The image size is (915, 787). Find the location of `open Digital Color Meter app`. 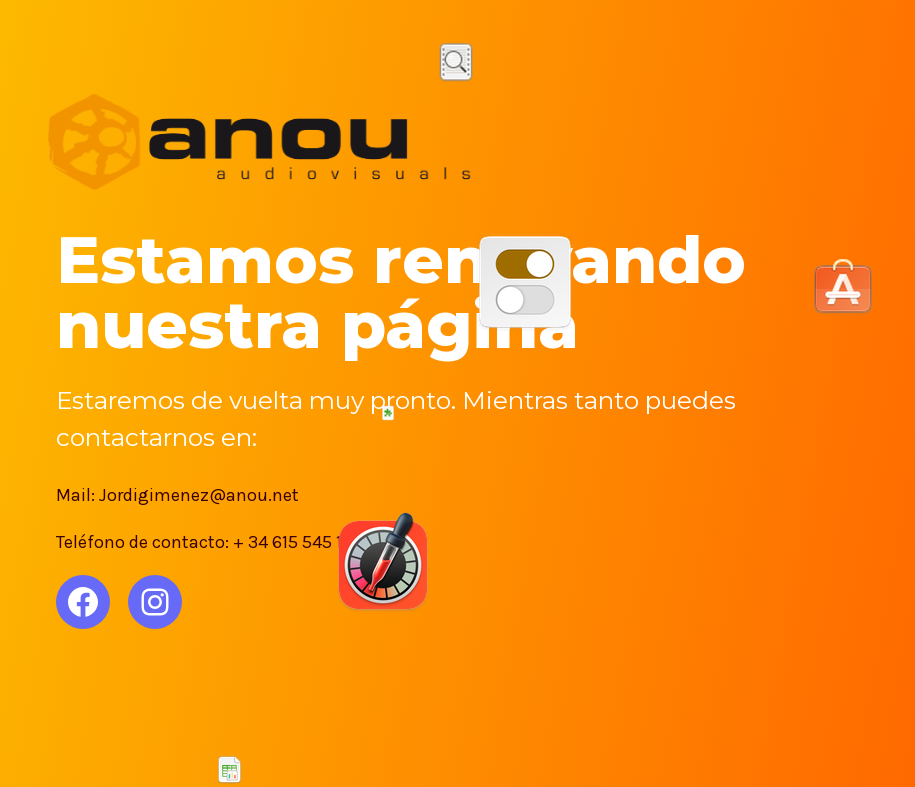

open Digital Color Meter app is located at coordinates (383, 565).